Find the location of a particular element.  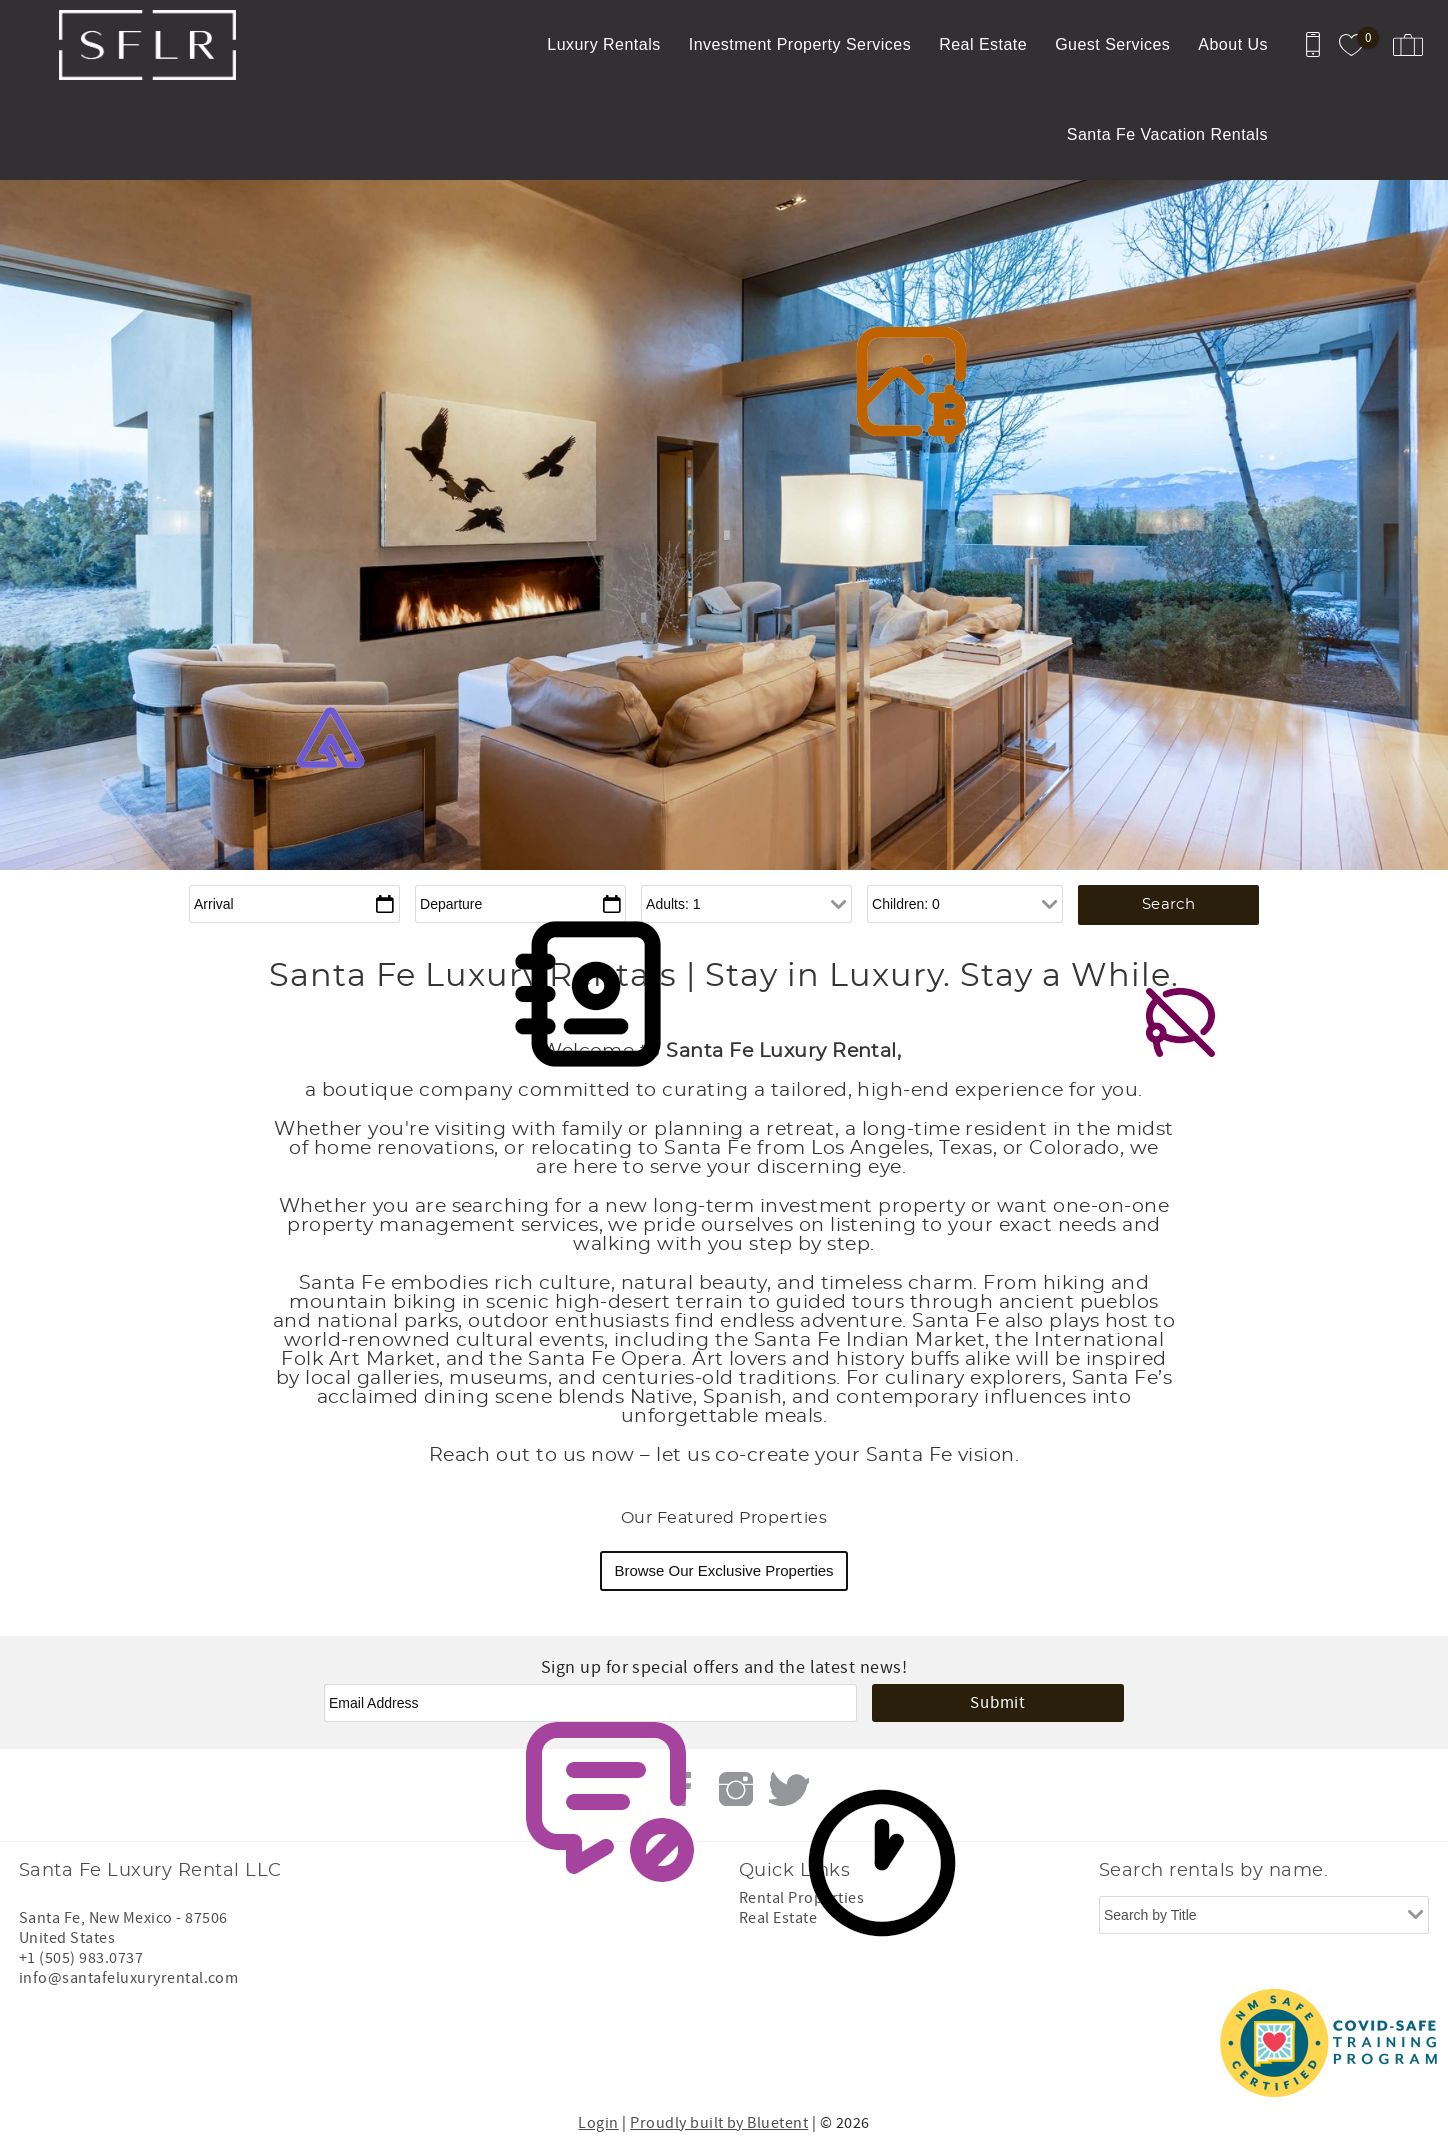

attach or upload a photo for bitcoin transaction is located at coordinates (911, 381).